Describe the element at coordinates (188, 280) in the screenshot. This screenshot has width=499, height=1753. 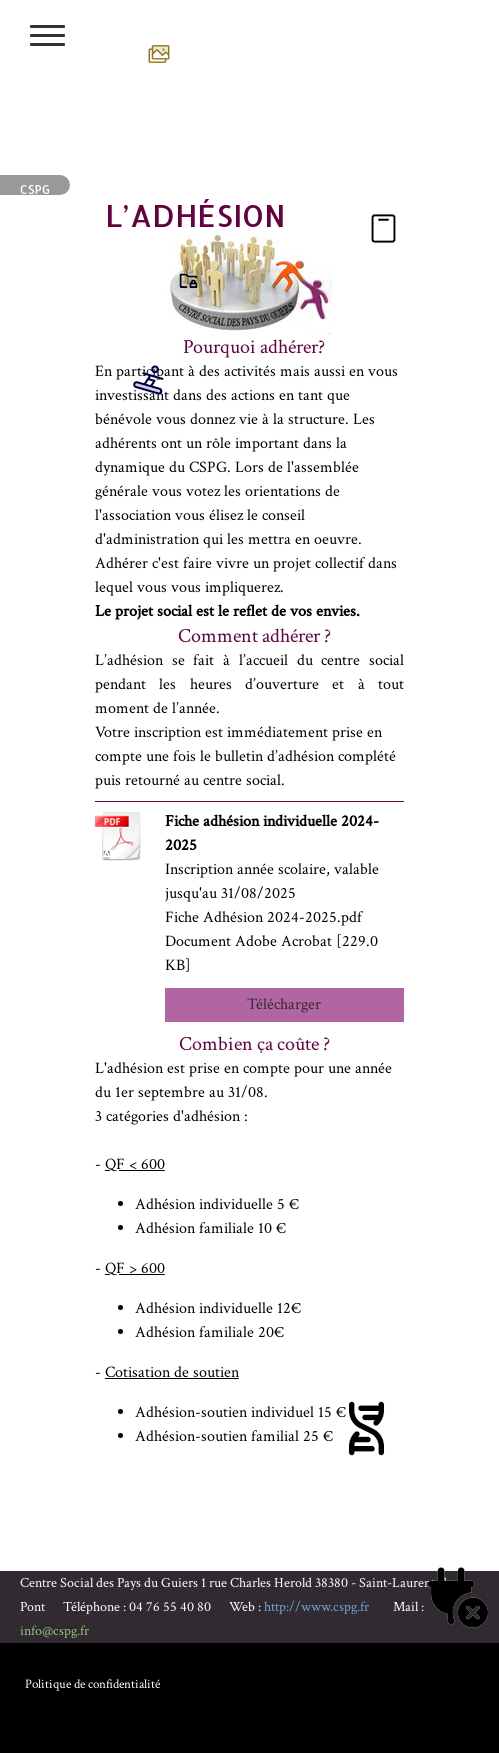
I see `access a password-protected folder` at that location.